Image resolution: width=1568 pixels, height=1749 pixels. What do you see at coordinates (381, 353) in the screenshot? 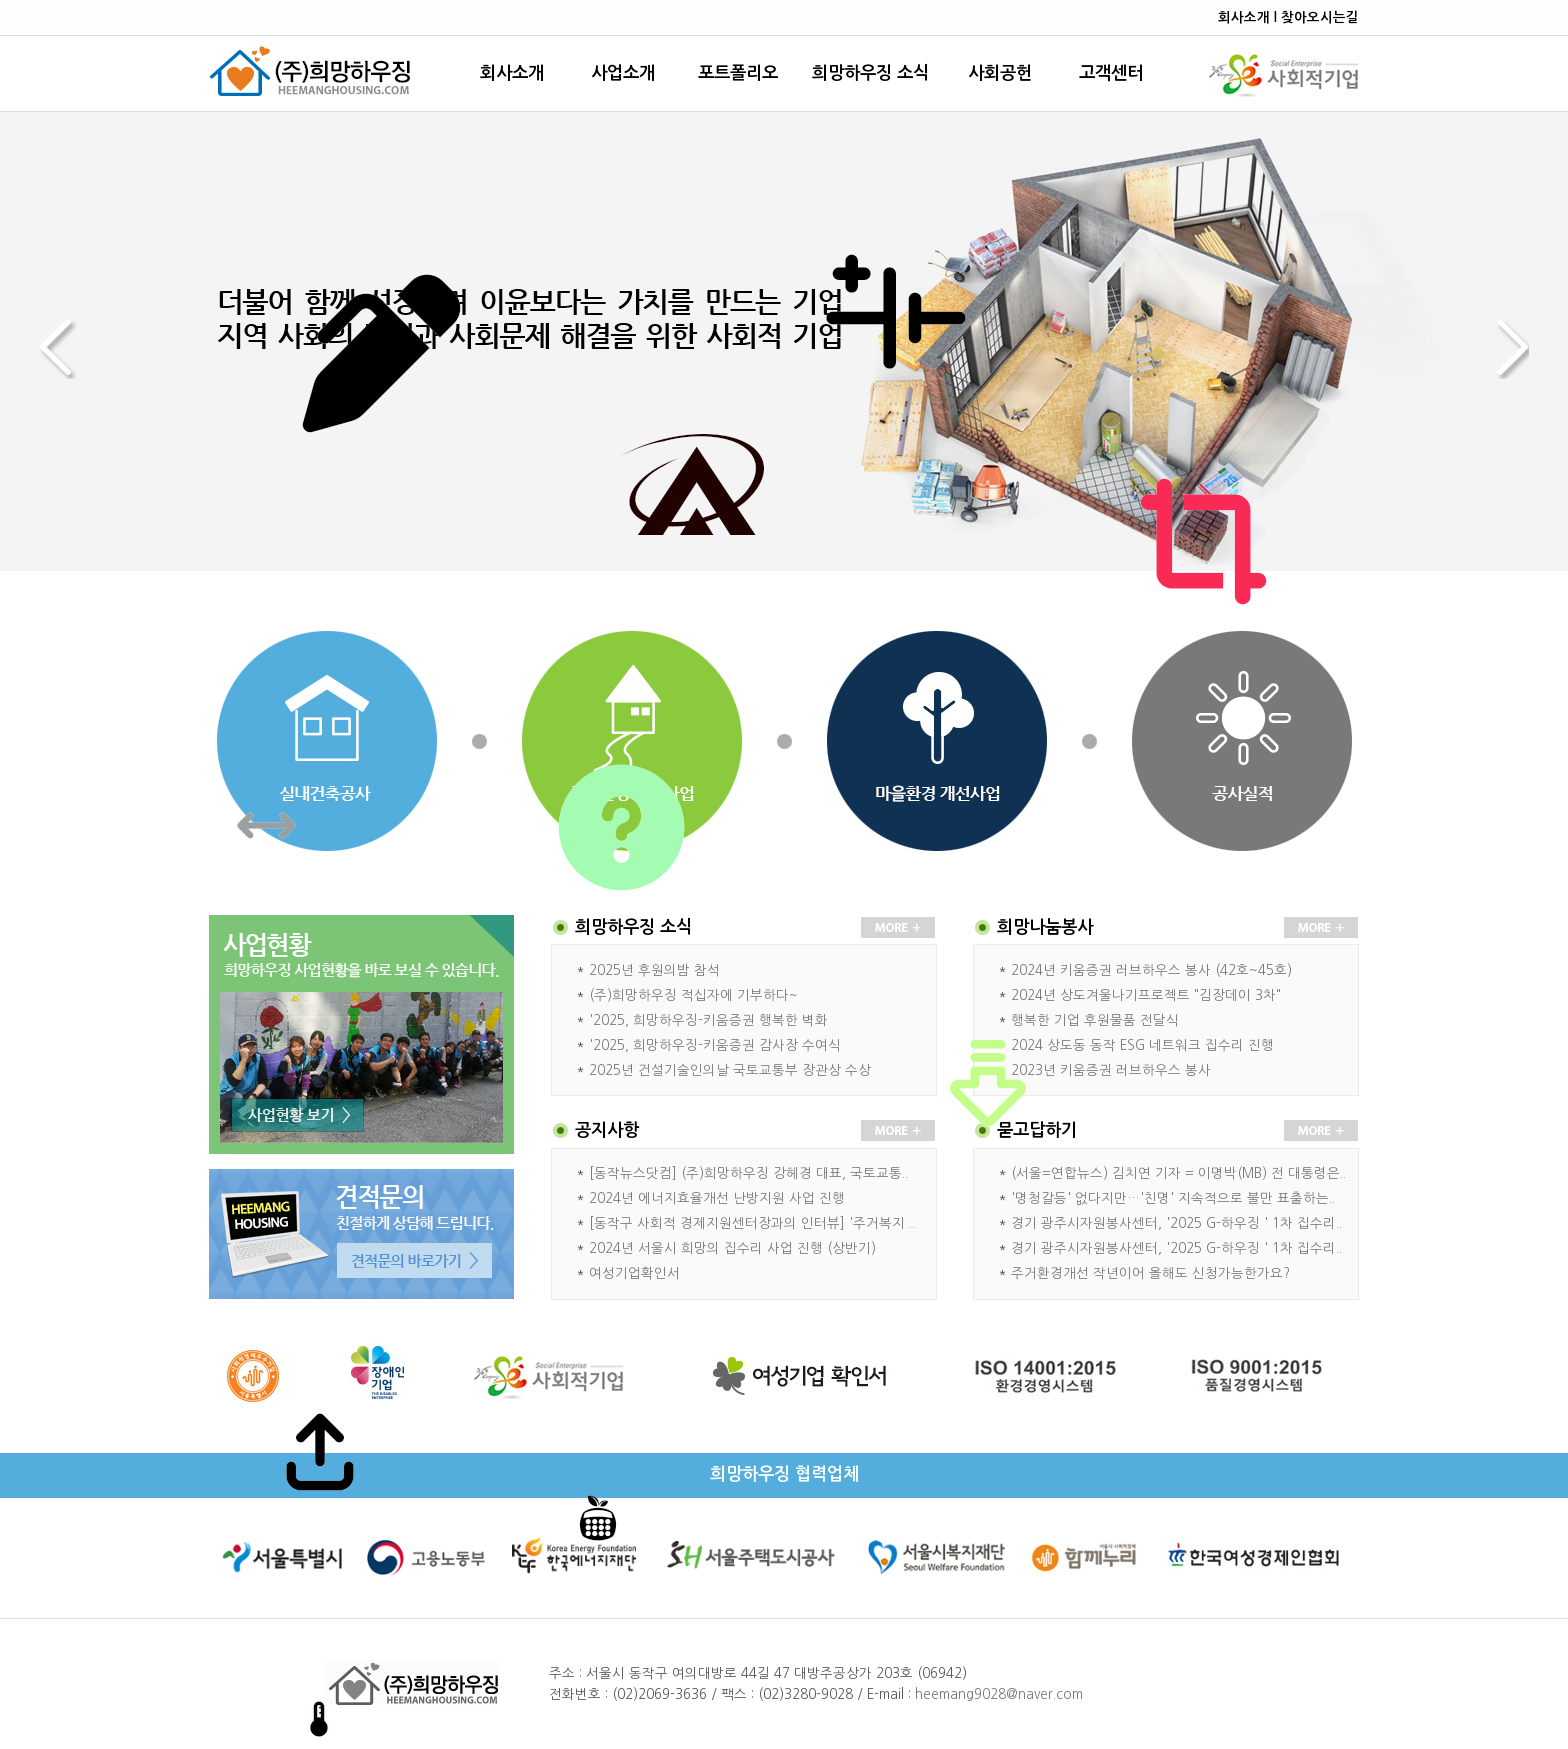
I see `edit or modify content` at bounding box center [381, 353].